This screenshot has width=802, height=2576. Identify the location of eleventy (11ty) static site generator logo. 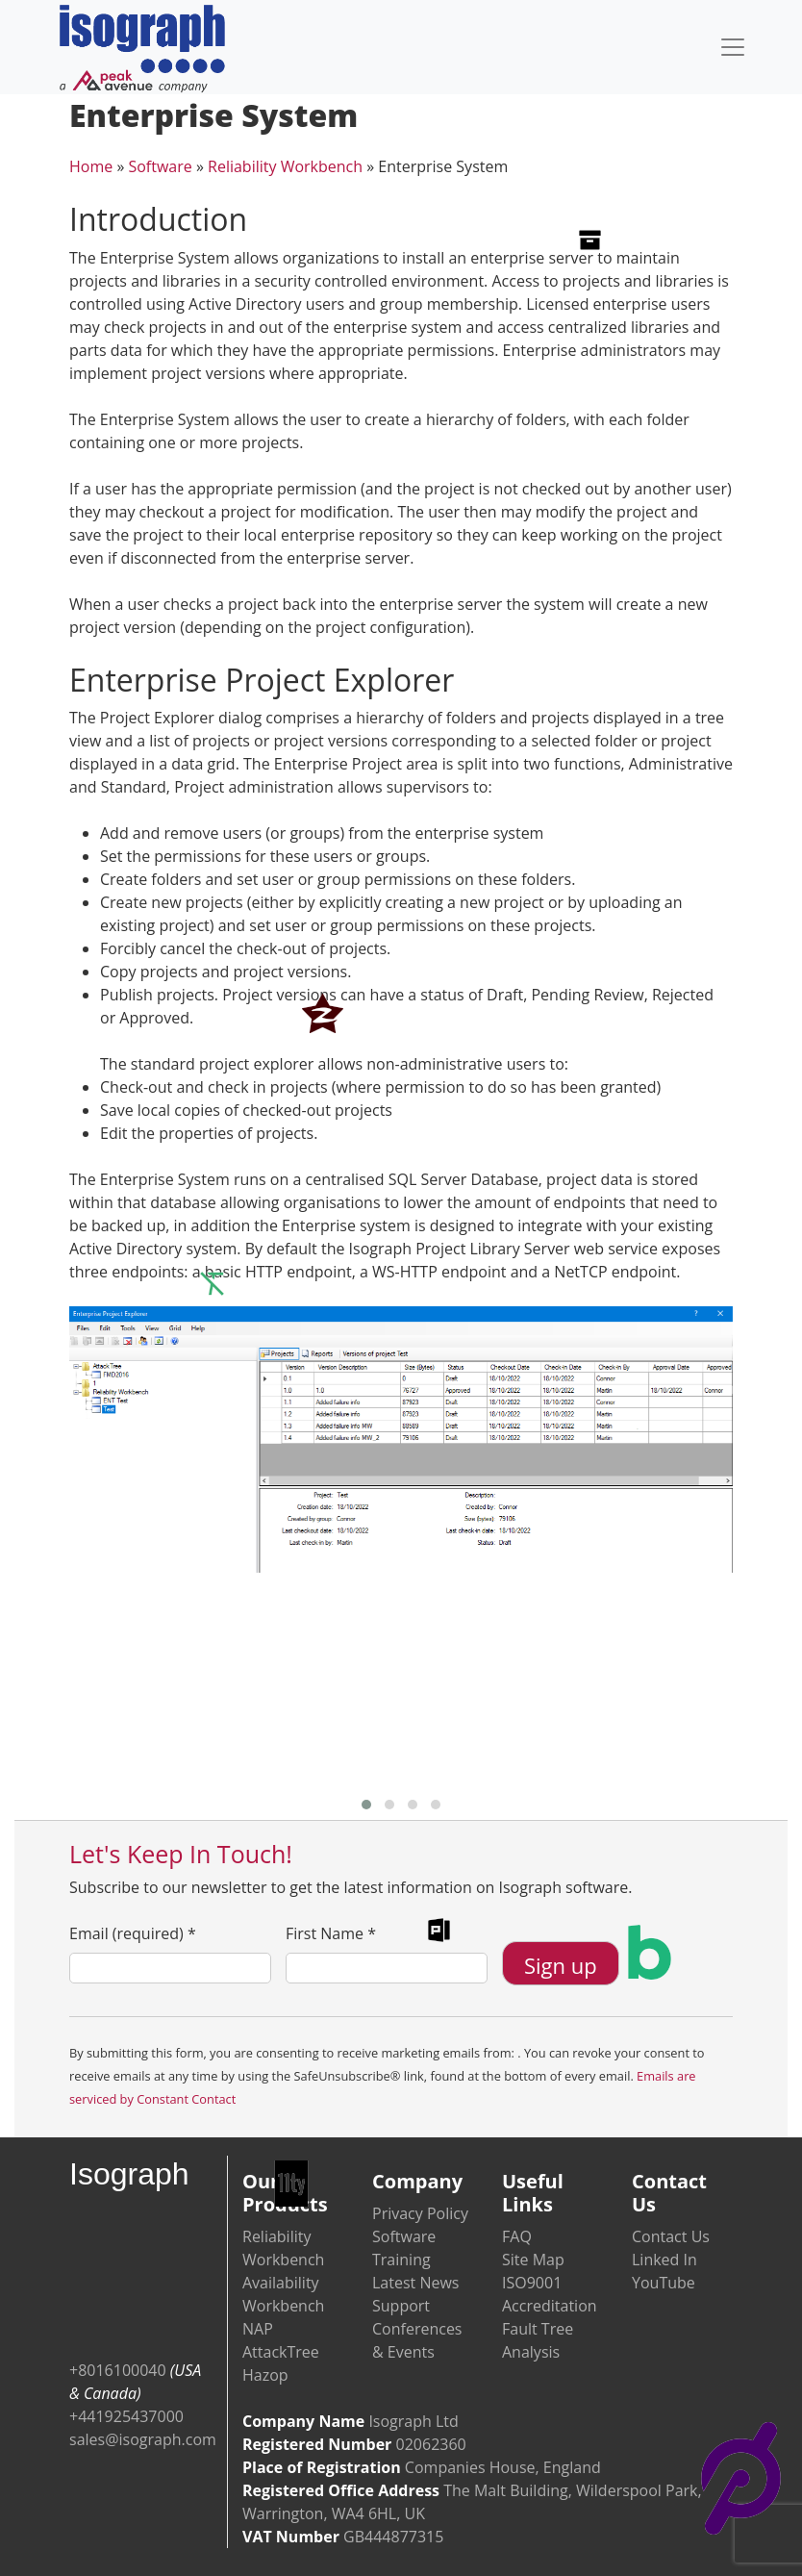
(291, 2184).